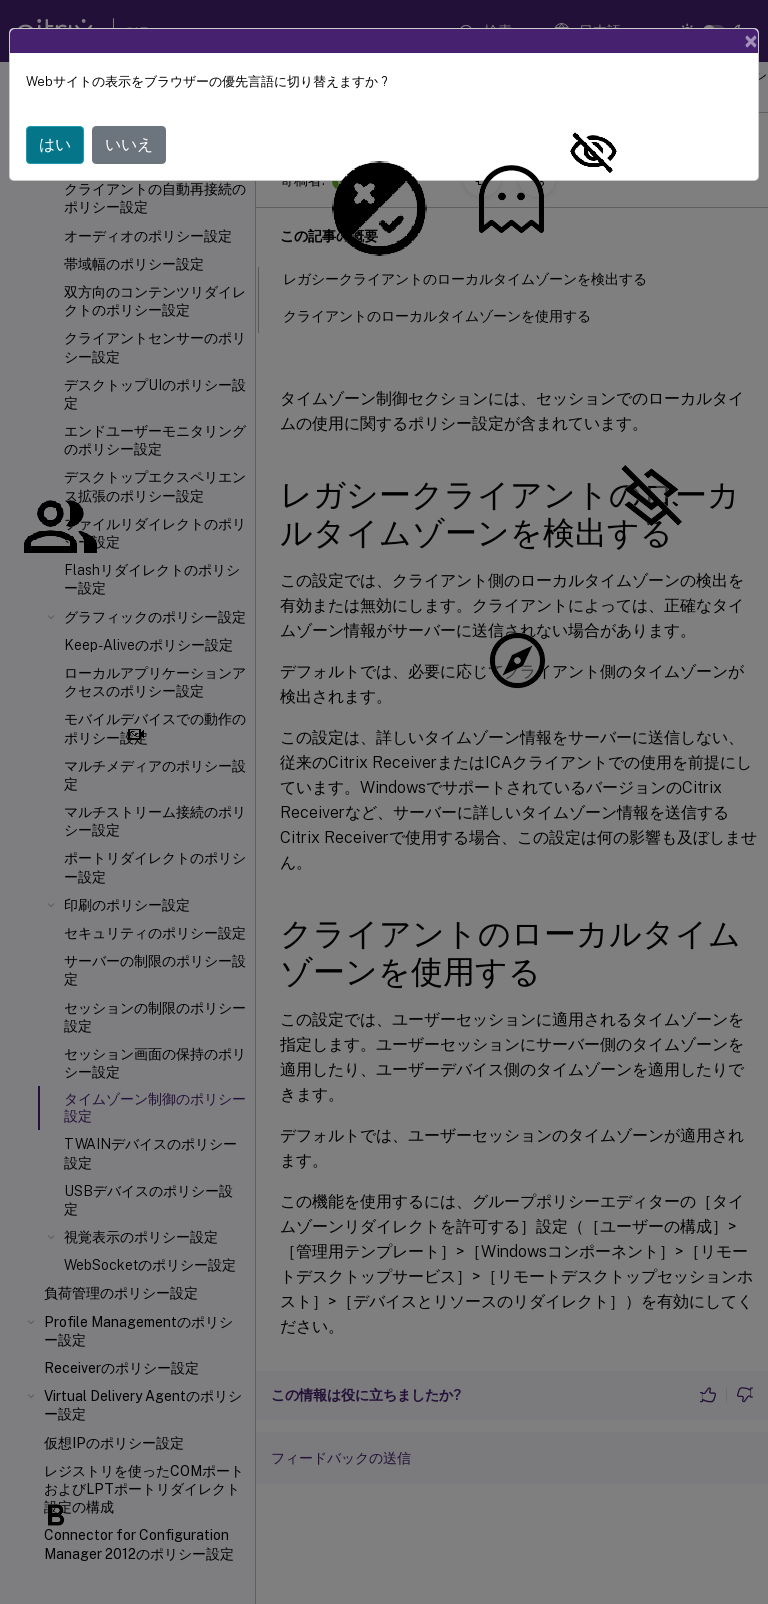 The width and height of the screenshot is (768, 1604). Describe the element at coordinates (379, 208) in the screenshot. I see `indicates an unstable or inconsistent status` at that location.